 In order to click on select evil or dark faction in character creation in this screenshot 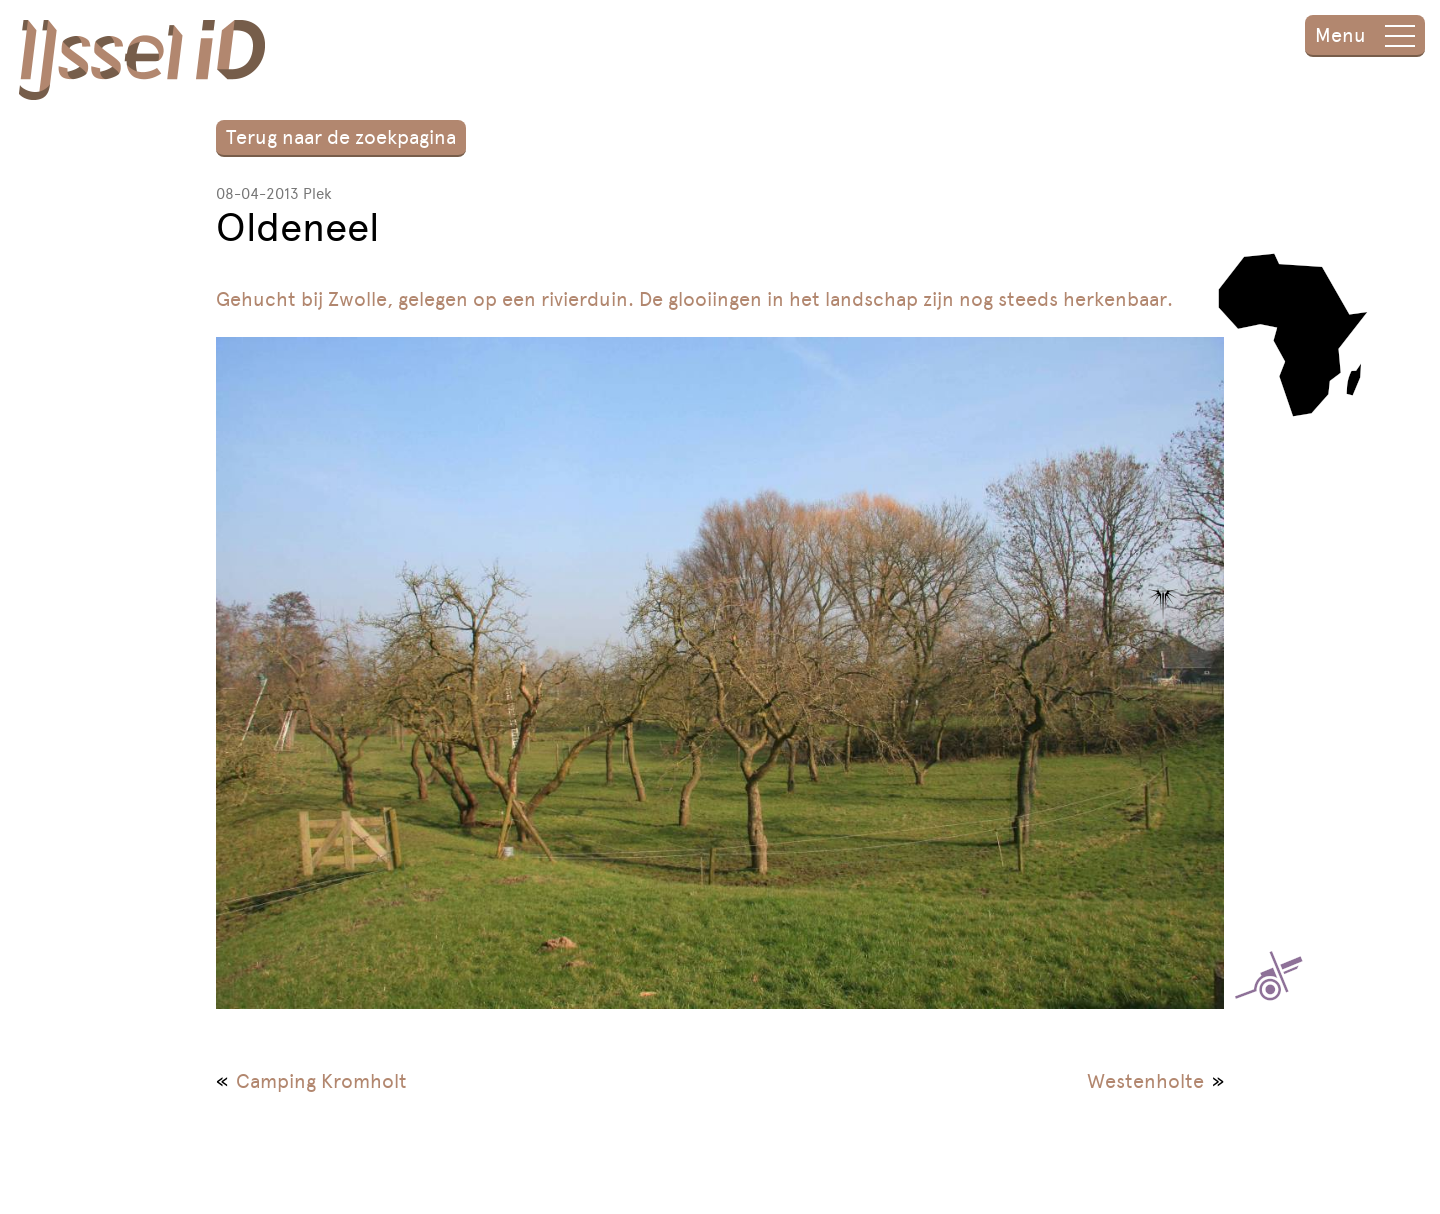, I will do `click(1163, 604)`.